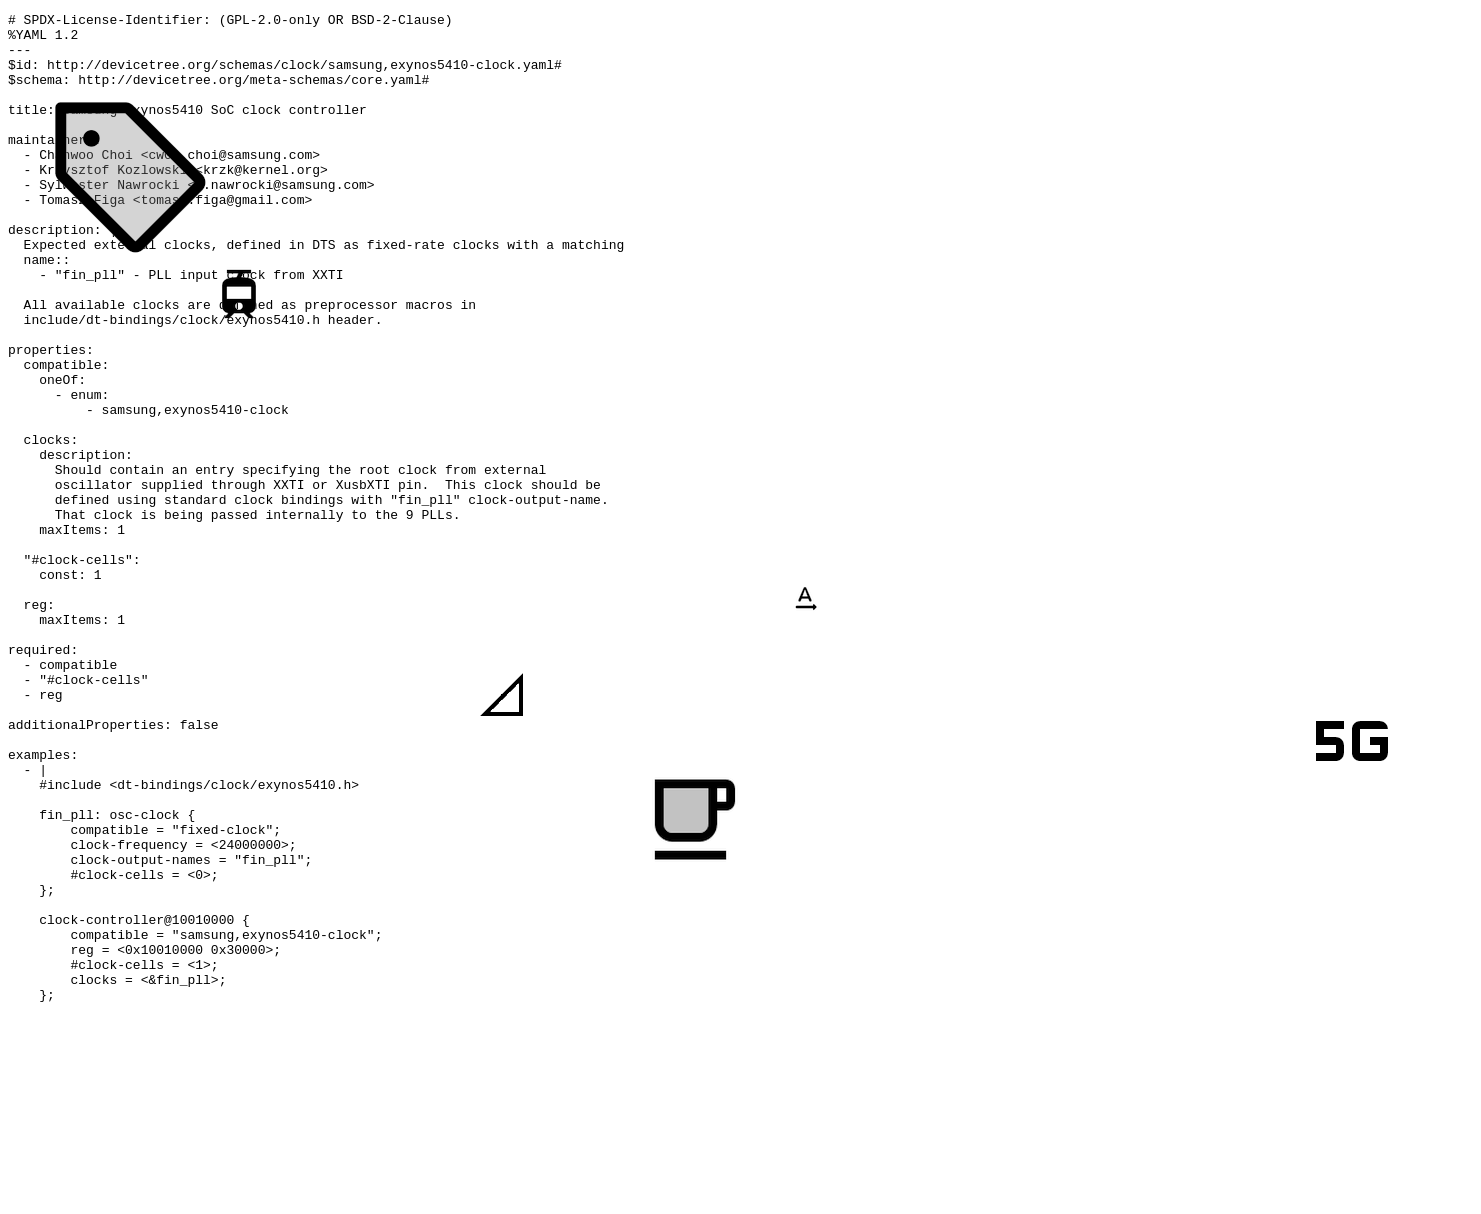  I want to click on set text to horizontal orientation, so click(805, 599).